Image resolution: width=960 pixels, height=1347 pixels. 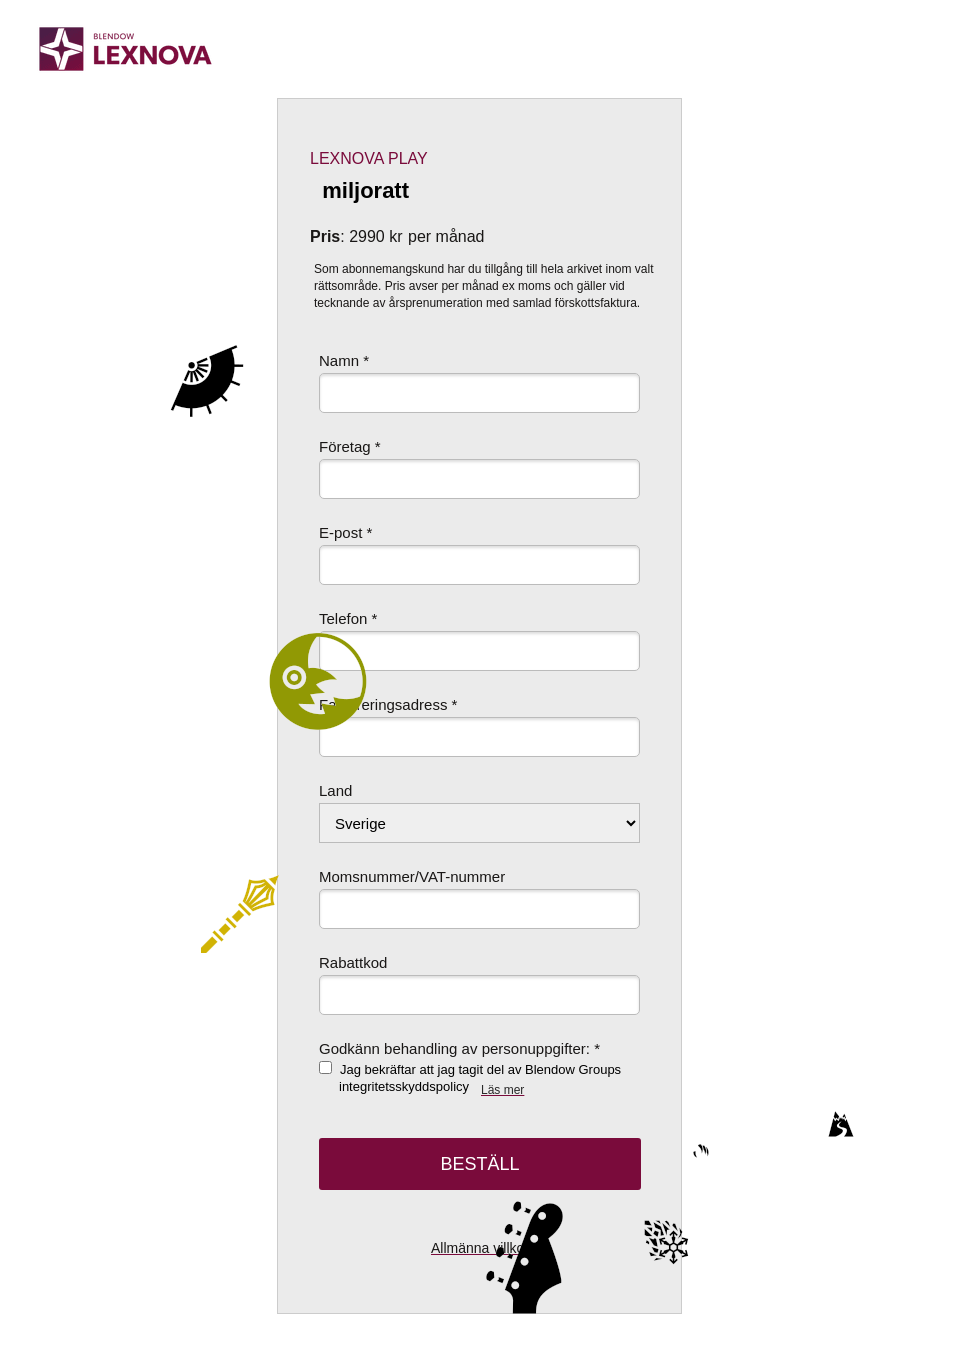 What do you see at coordinates (841, 1124) in the screenshot?
I see `explore mountain trails or scenic routes` at bounding box center [841, 1124].